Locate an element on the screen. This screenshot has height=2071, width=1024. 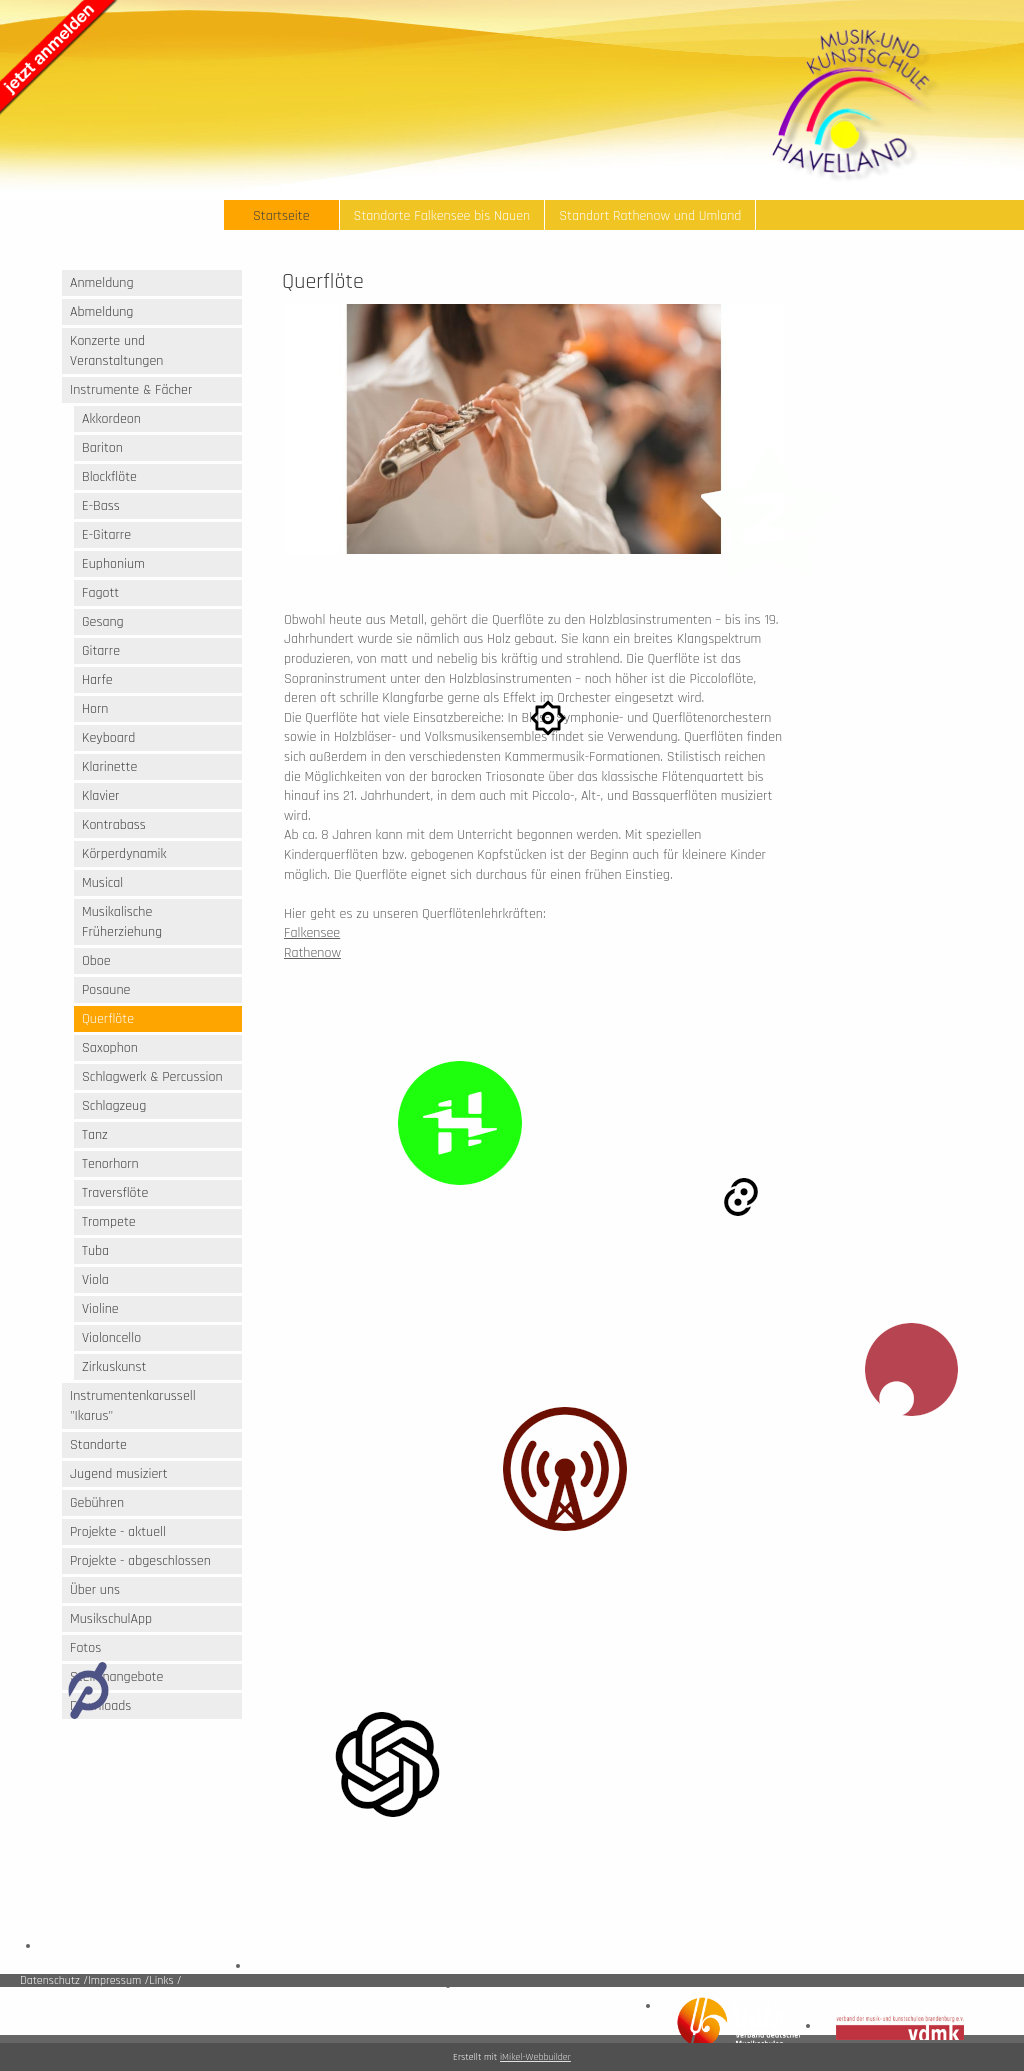
visit hackster.io hardware community is located at coordinates (460, 1123).